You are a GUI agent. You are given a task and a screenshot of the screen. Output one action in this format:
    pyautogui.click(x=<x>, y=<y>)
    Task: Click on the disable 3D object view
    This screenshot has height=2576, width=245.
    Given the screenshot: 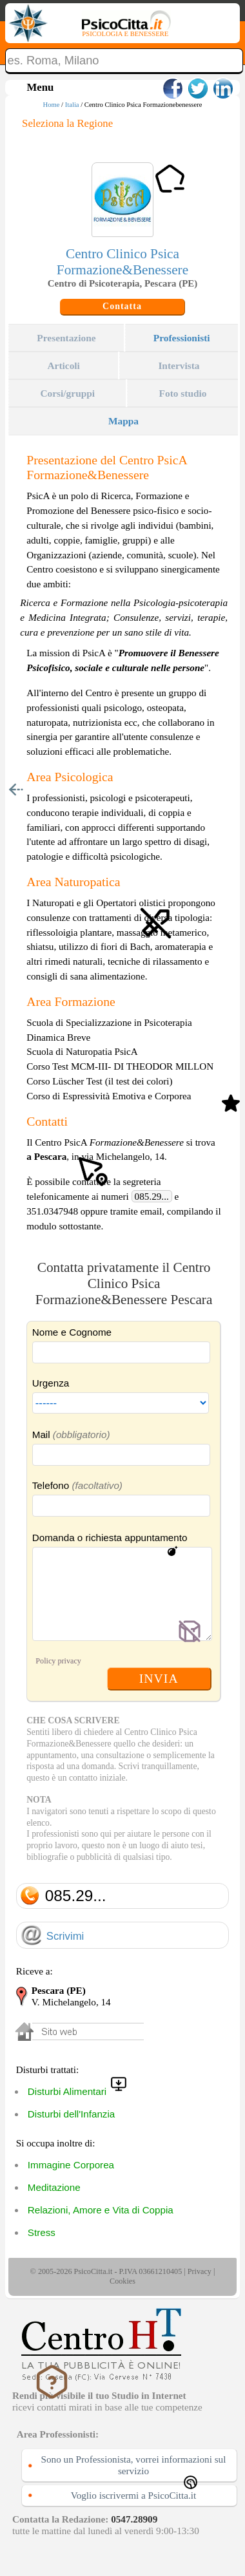 What is the action you would take?
    pyautogui.click(x=190, y=1631)
    